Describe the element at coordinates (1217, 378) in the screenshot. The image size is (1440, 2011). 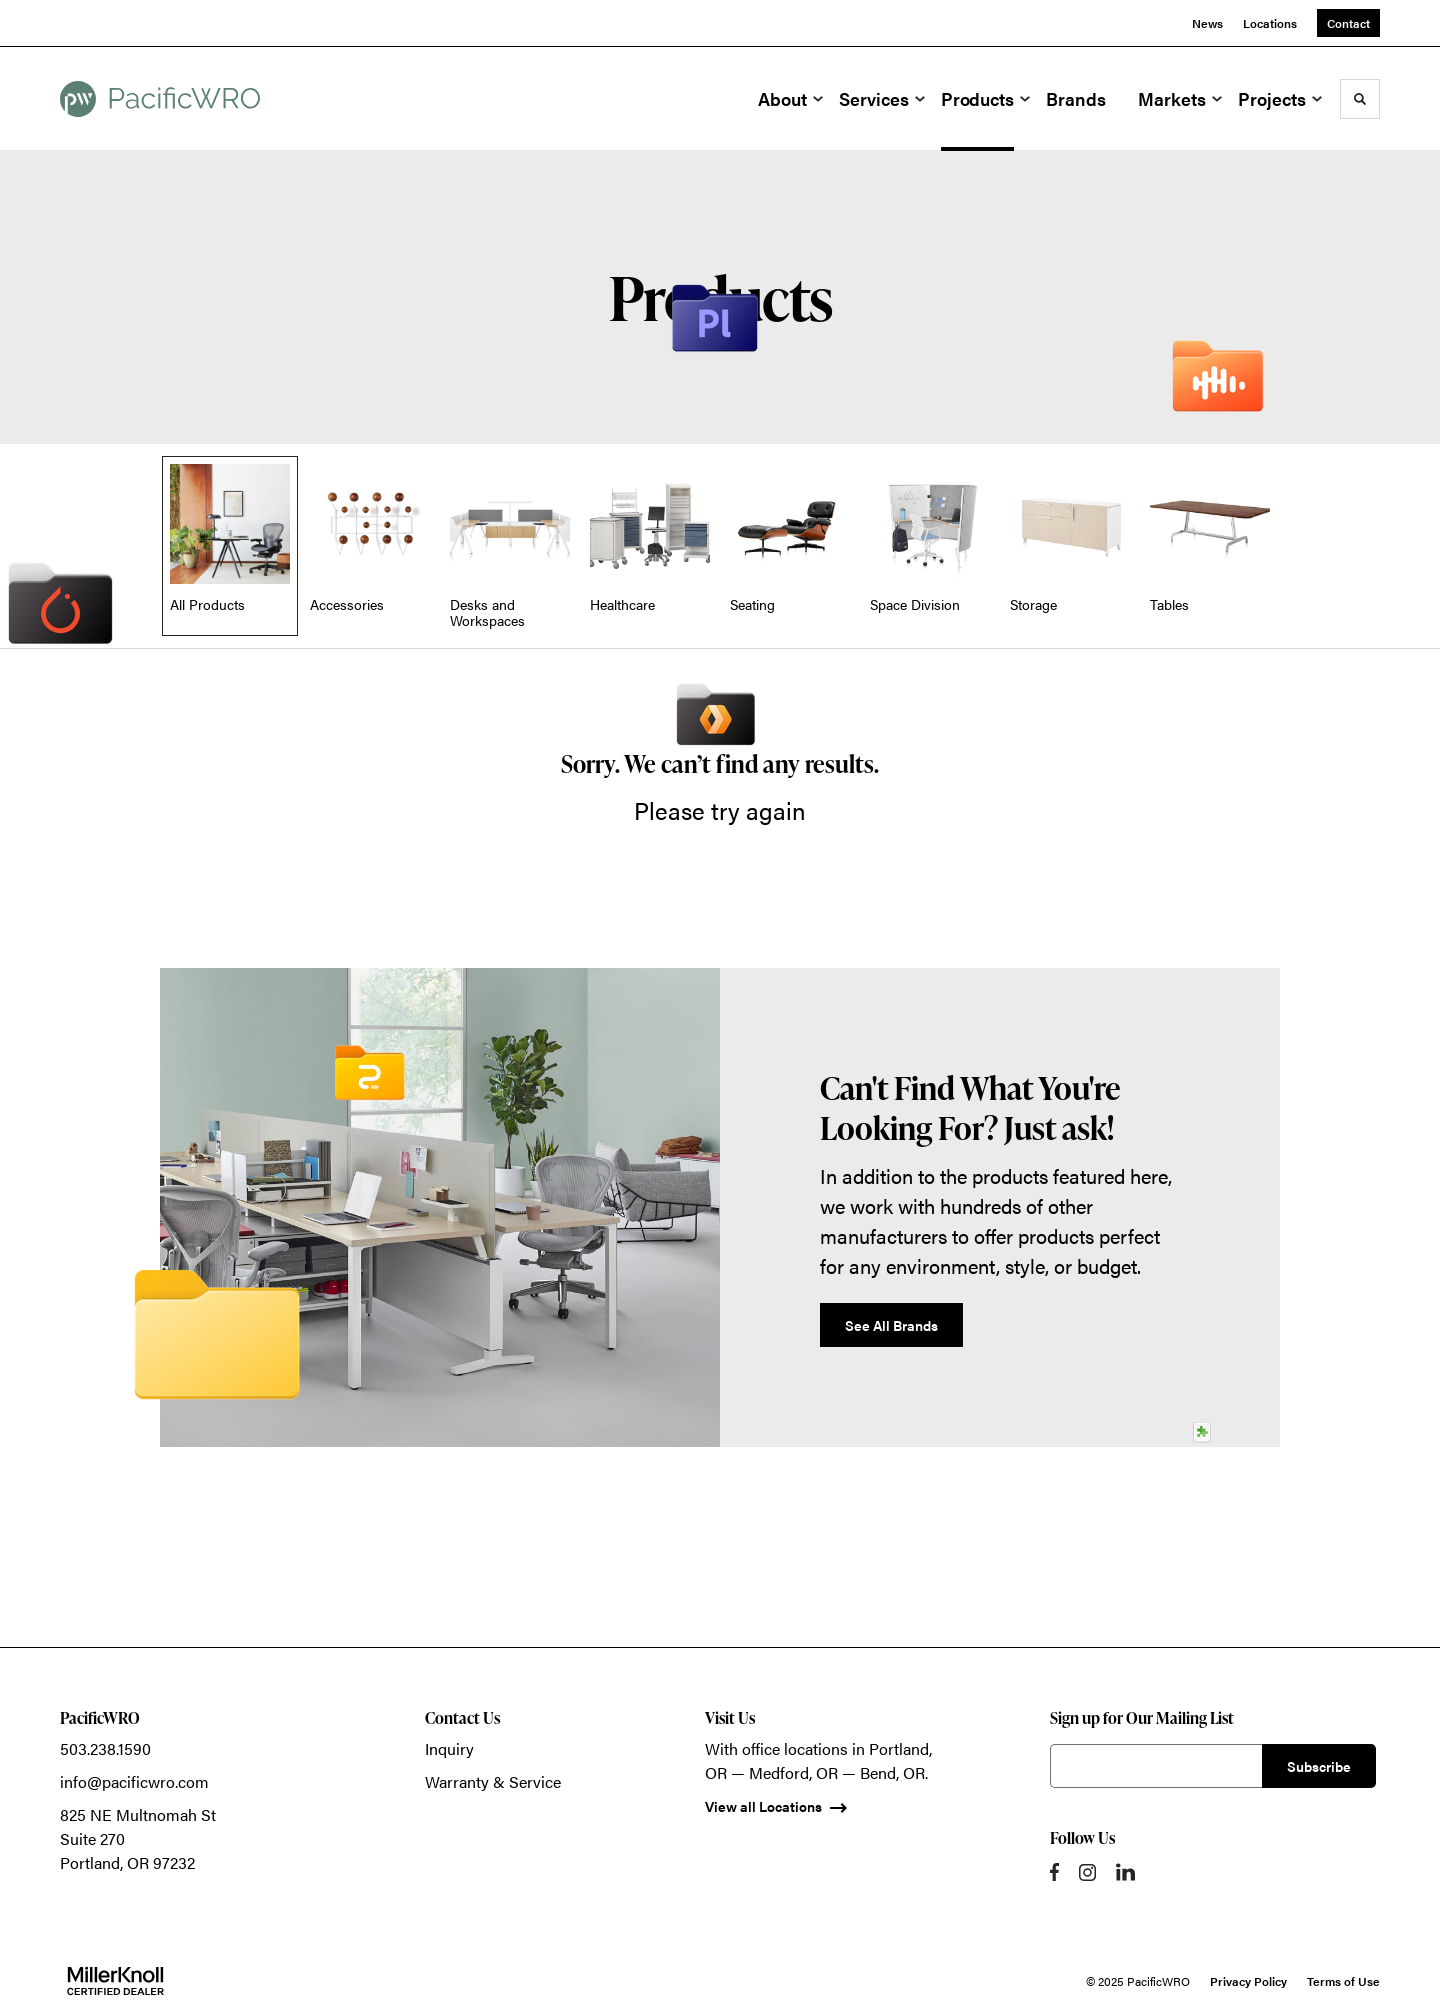
I see `open castbox podcast downloads folder` at that location.